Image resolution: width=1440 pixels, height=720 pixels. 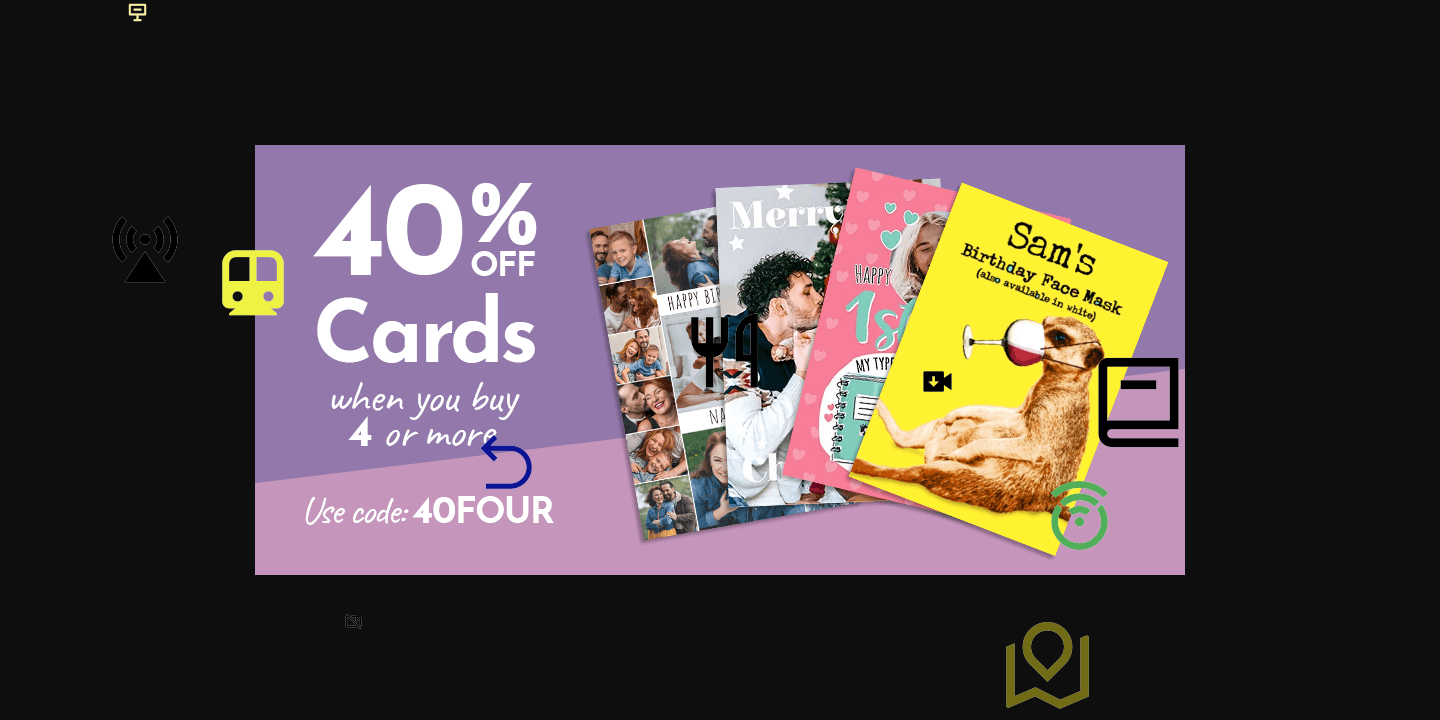 I want to click on view subway or metro transit options, so click(x=253, y=281).